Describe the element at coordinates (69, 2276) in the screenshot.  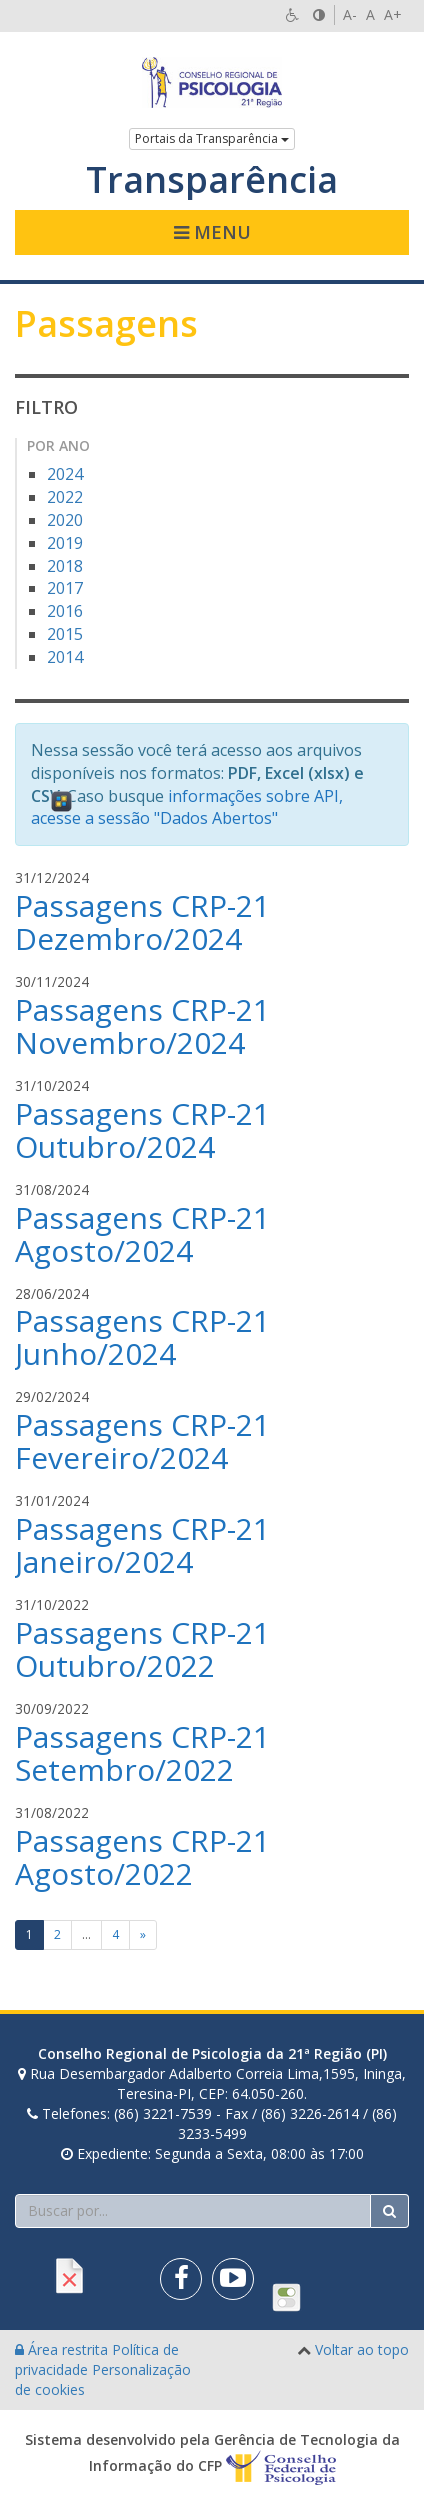
I see `a broken or invalid symbolic link file` at that location.